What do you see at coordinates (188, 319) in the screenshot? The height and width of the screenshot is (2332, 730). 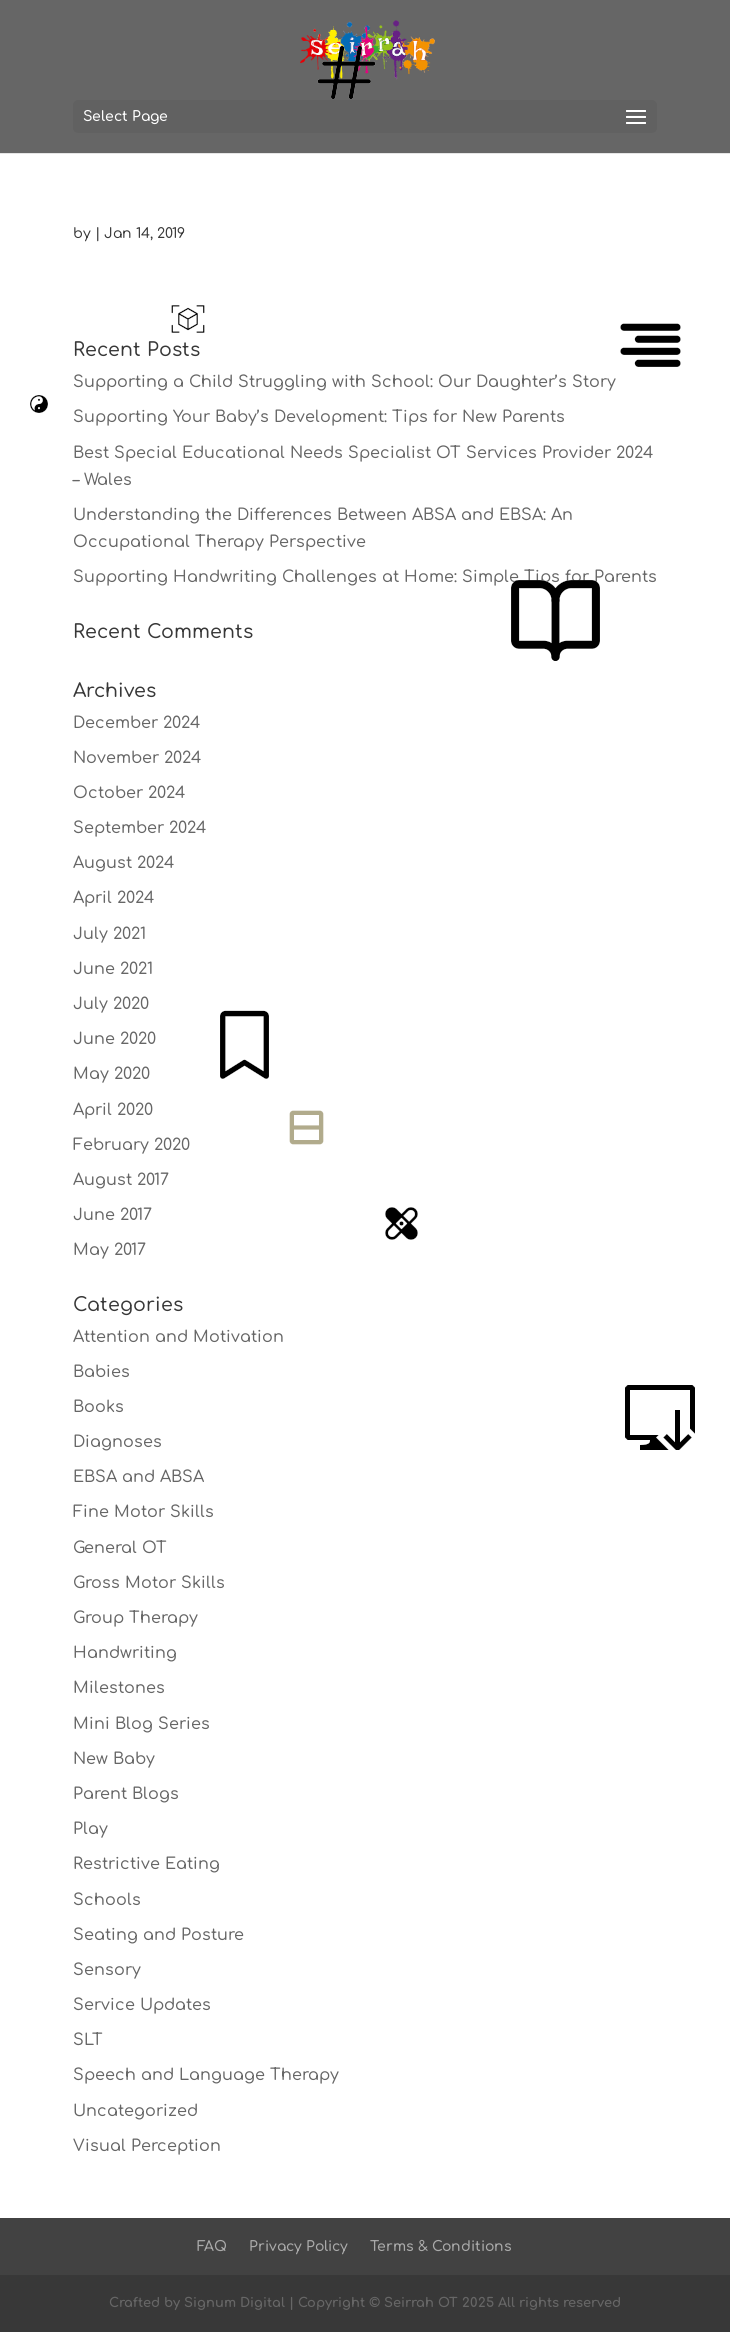 I see `scan or capture a 3D object` at bounding box center [188, 319].